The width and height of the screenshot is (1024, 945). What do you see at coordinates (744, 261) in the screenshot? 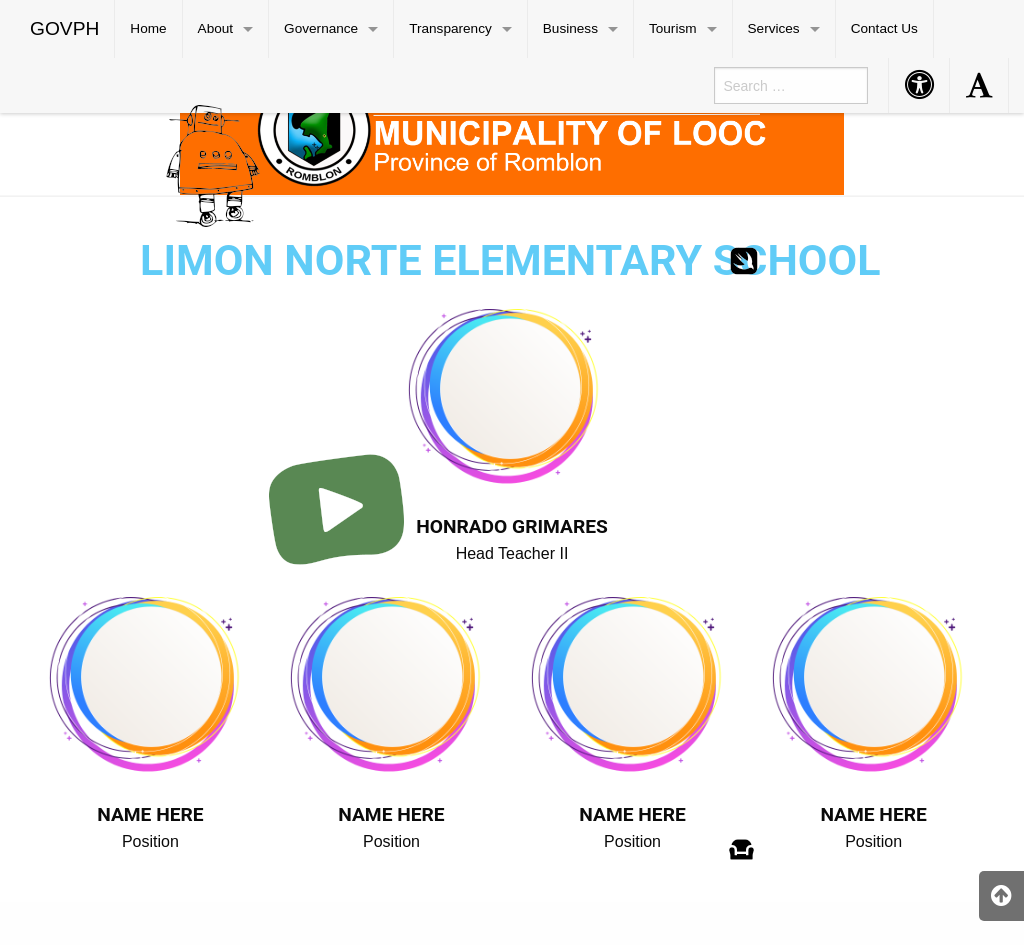
I see `swift programming language logo` at bounding box center [744, 261].